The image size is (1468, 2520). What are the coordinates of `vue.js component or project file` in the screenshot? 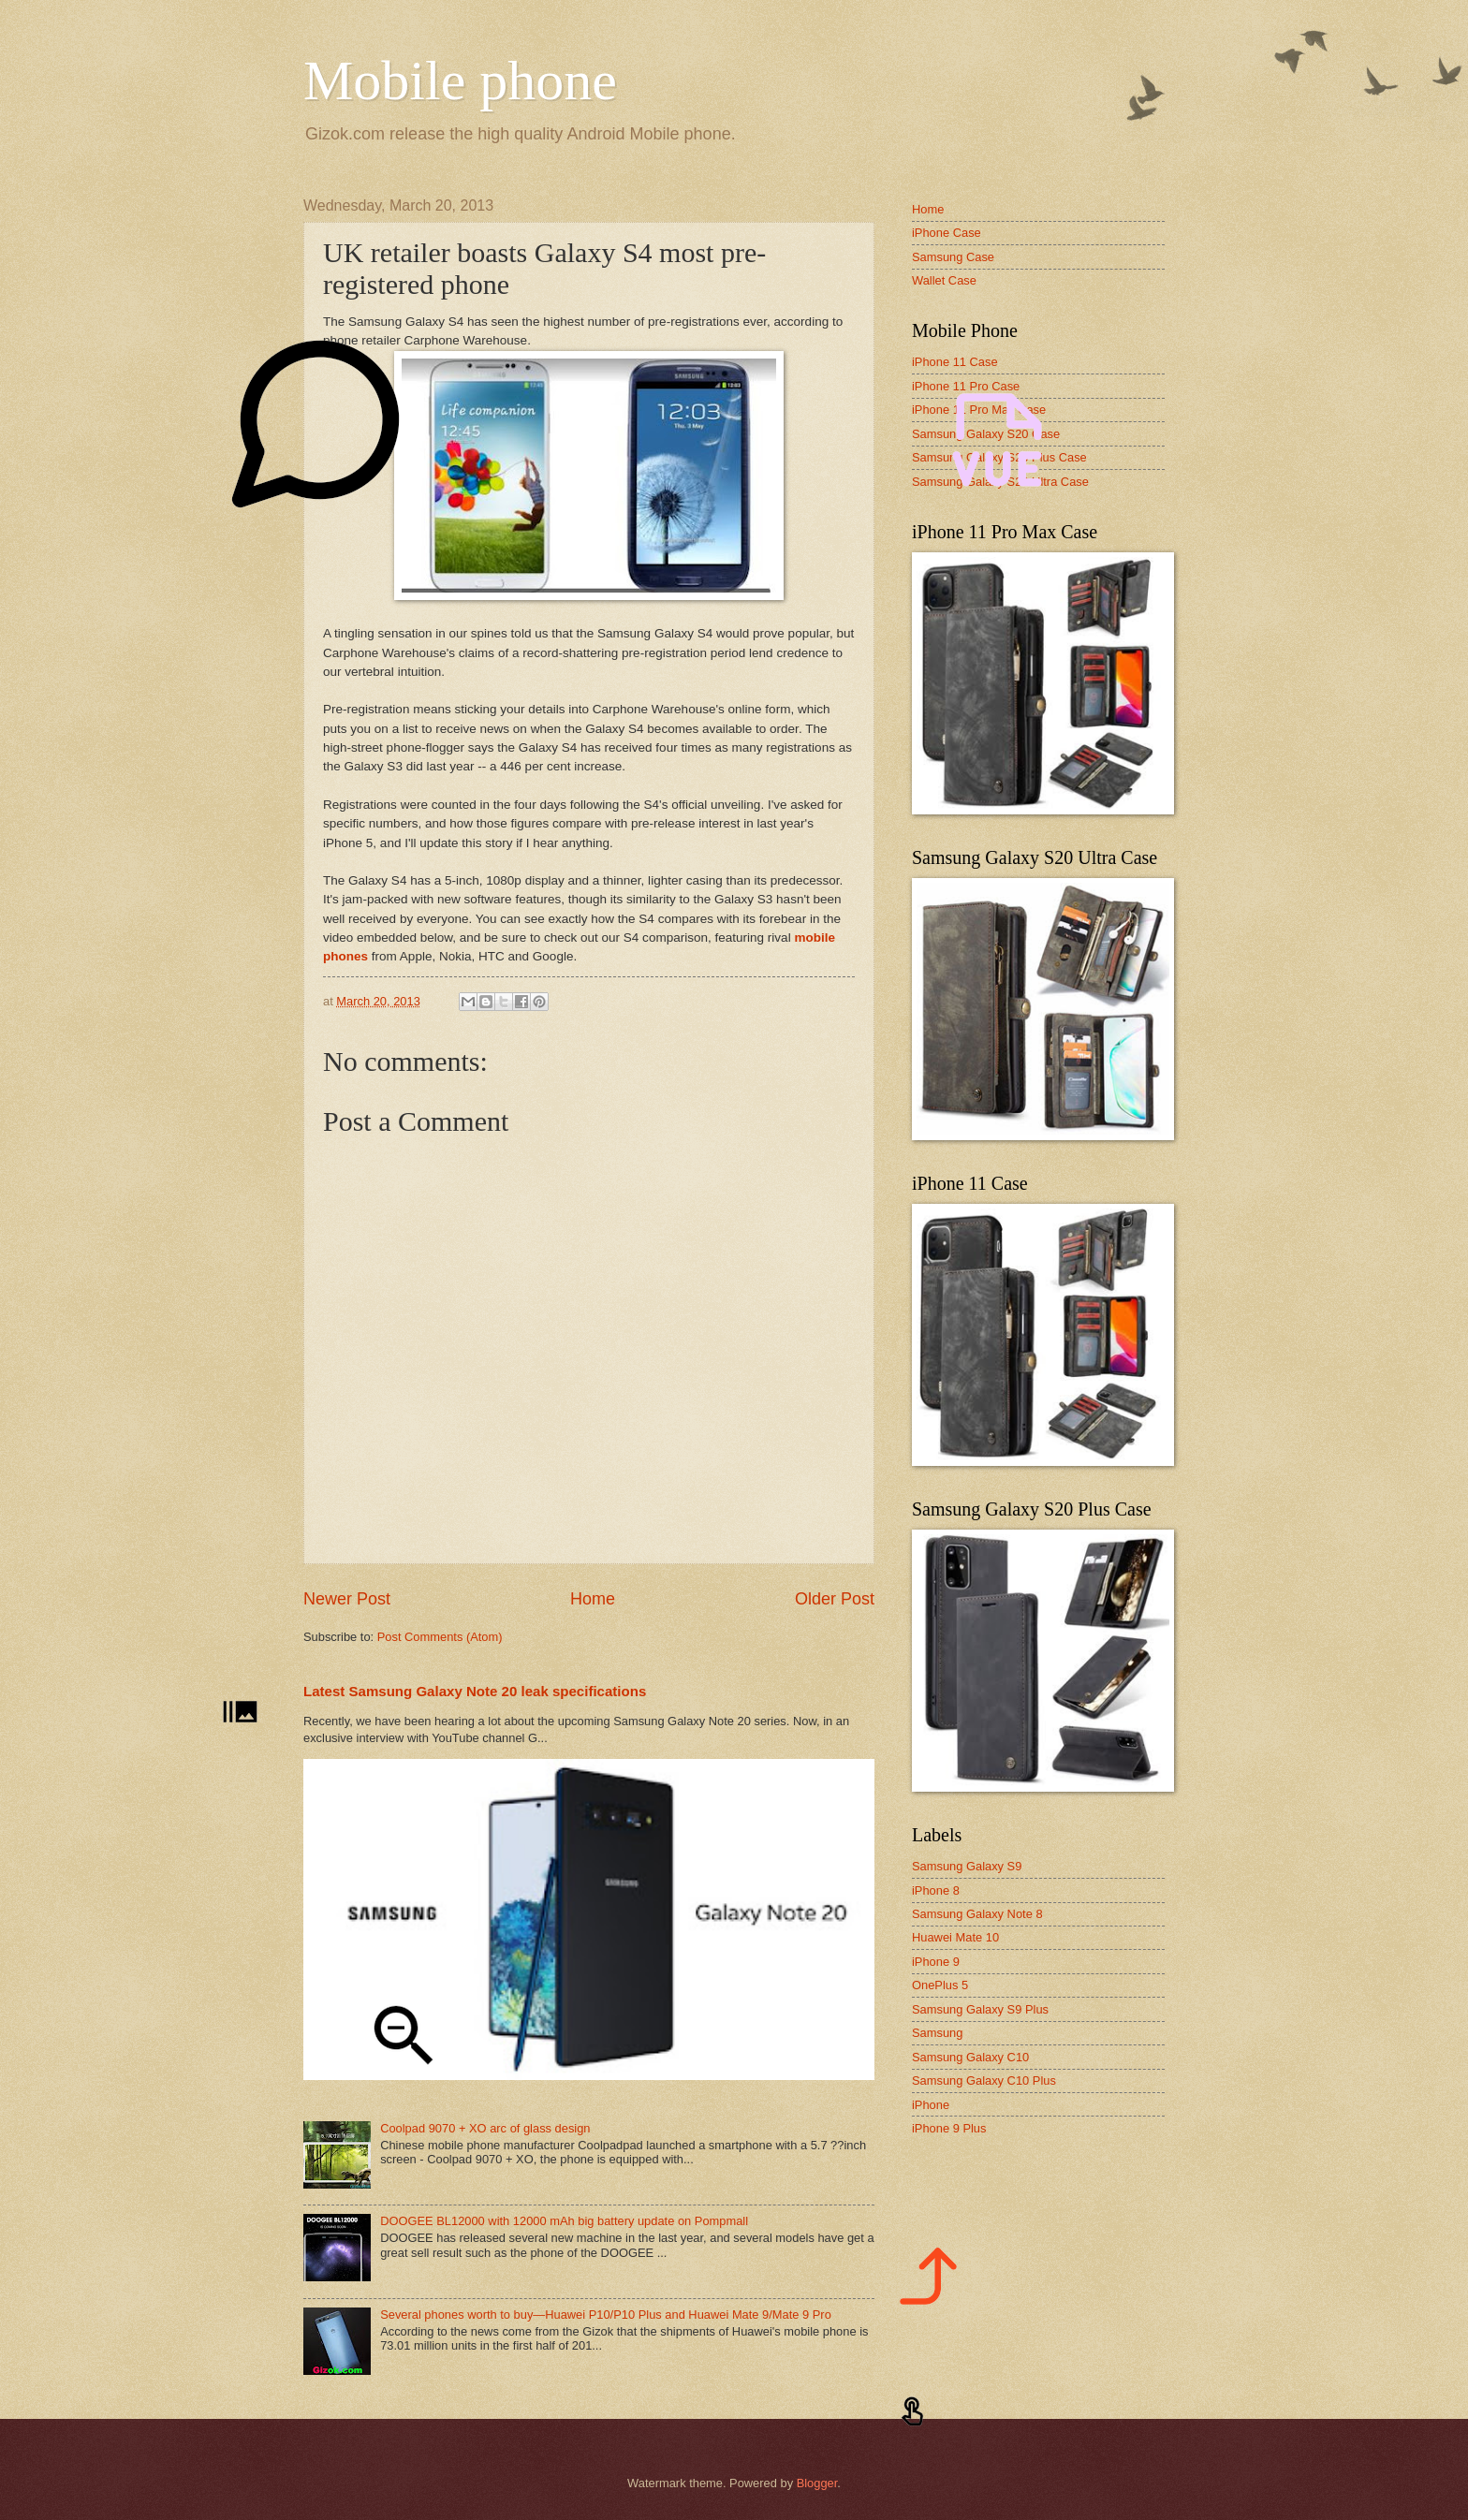 It's located at (999, 444).